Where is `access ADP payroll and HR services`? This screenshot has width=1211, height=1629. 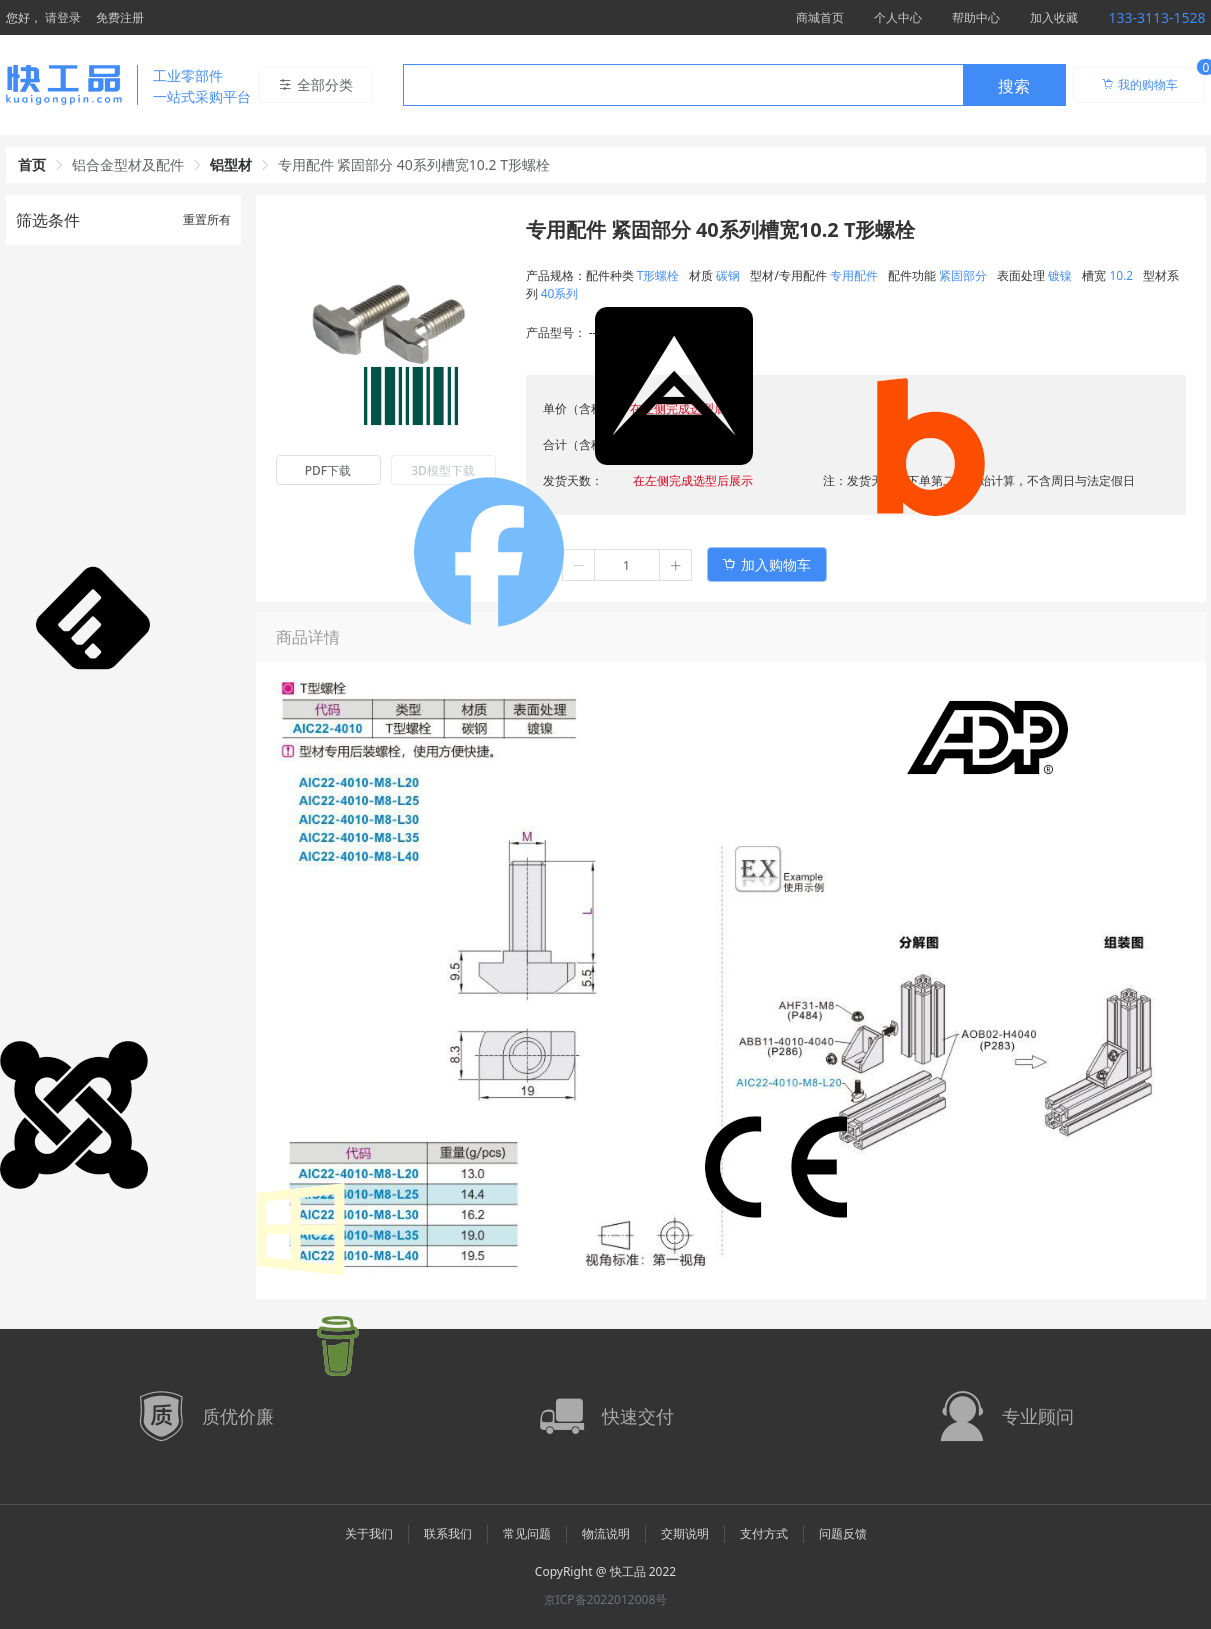 access ADP payroll and HR services is located at coordinates (987, 737).